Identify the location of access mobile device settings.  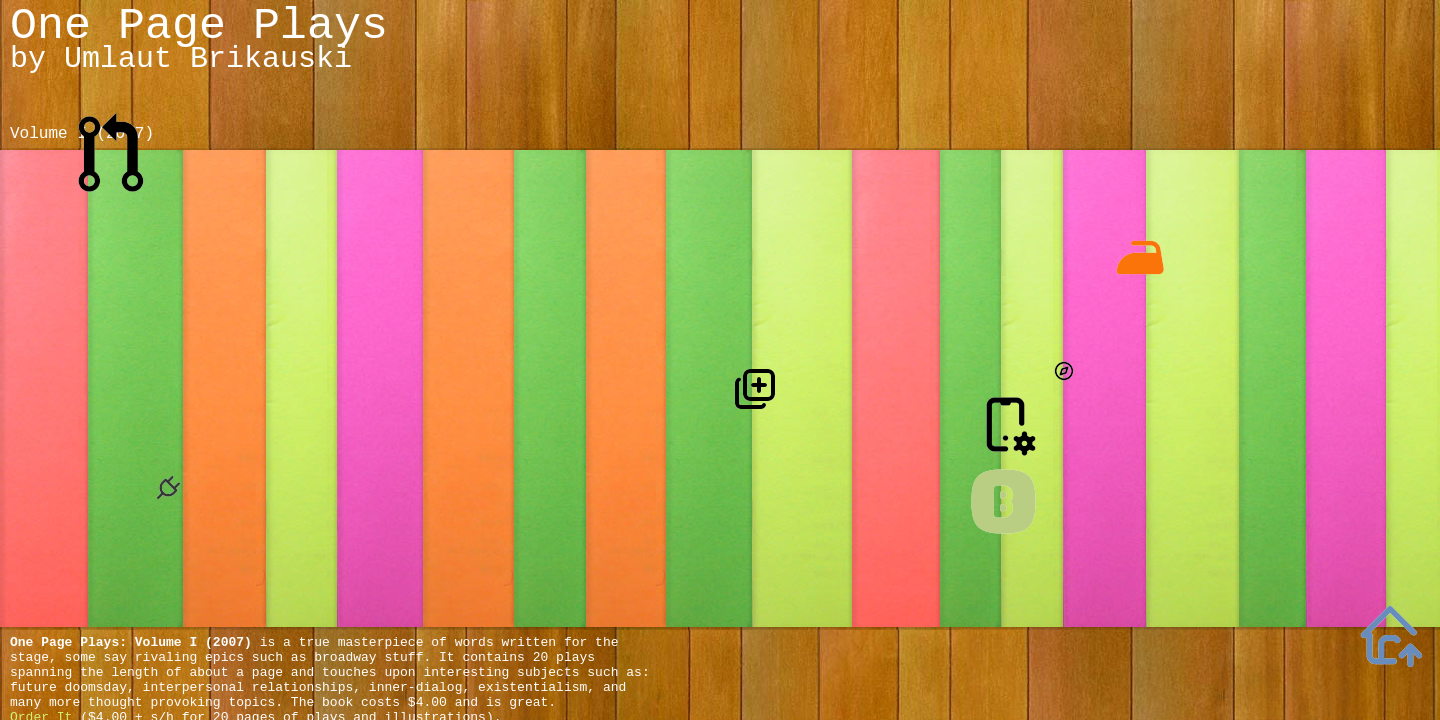
(1005, 424).